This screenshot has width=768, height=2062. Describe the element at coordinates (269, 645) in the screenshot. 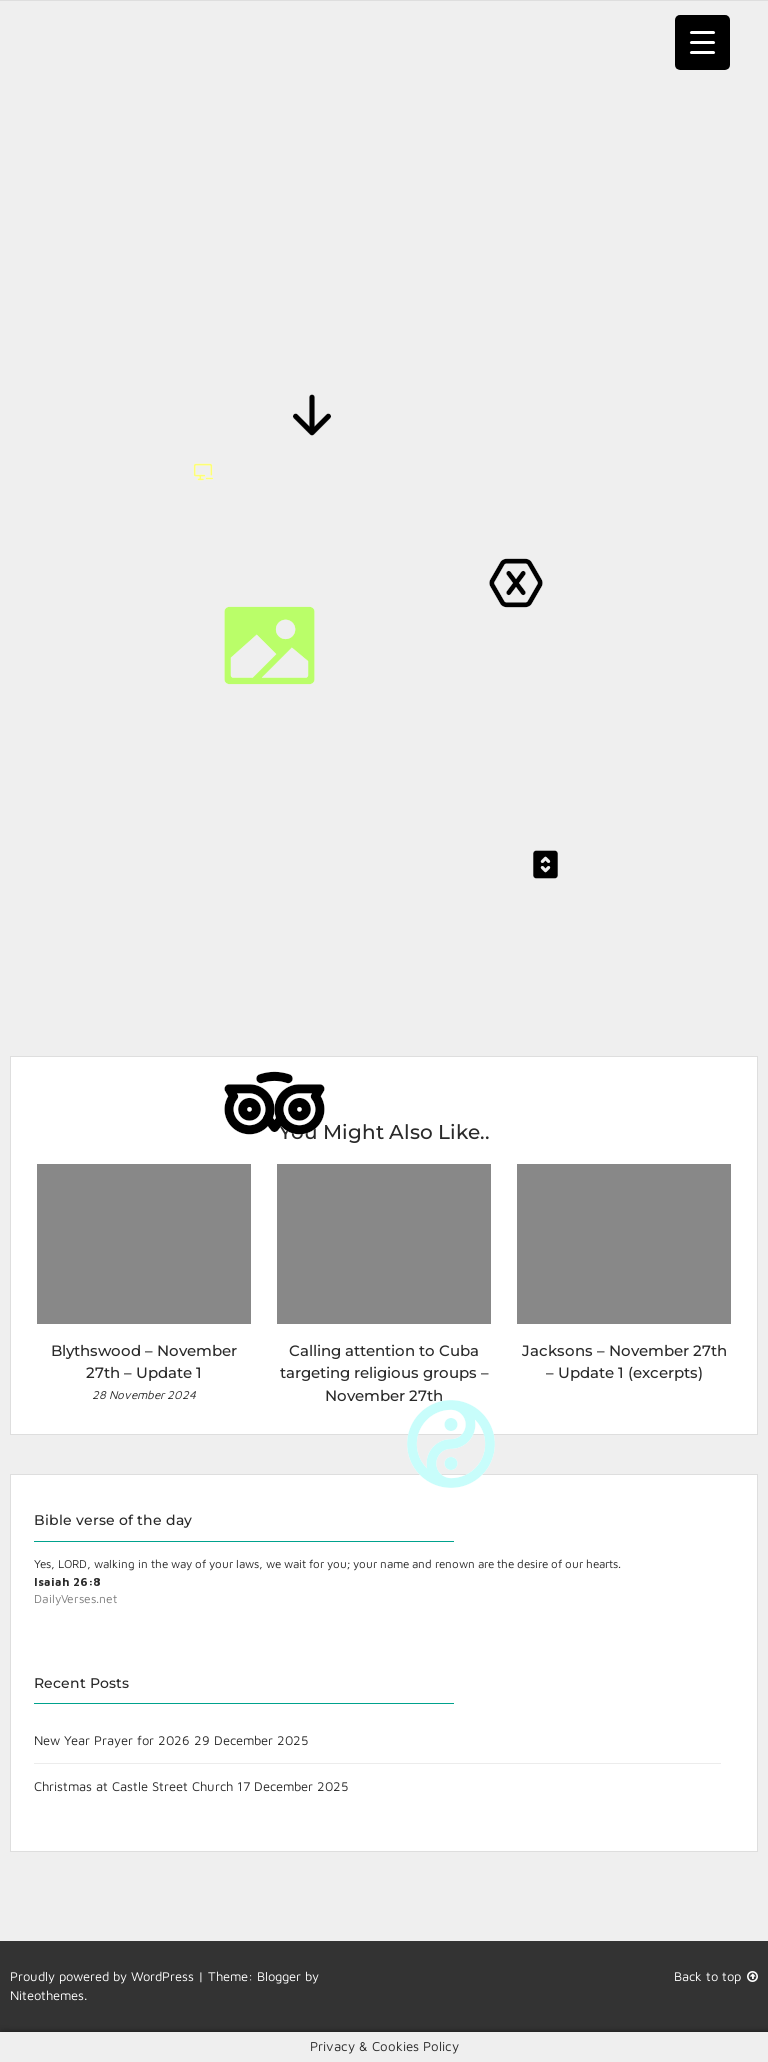

I see `view image or photo` at that location.